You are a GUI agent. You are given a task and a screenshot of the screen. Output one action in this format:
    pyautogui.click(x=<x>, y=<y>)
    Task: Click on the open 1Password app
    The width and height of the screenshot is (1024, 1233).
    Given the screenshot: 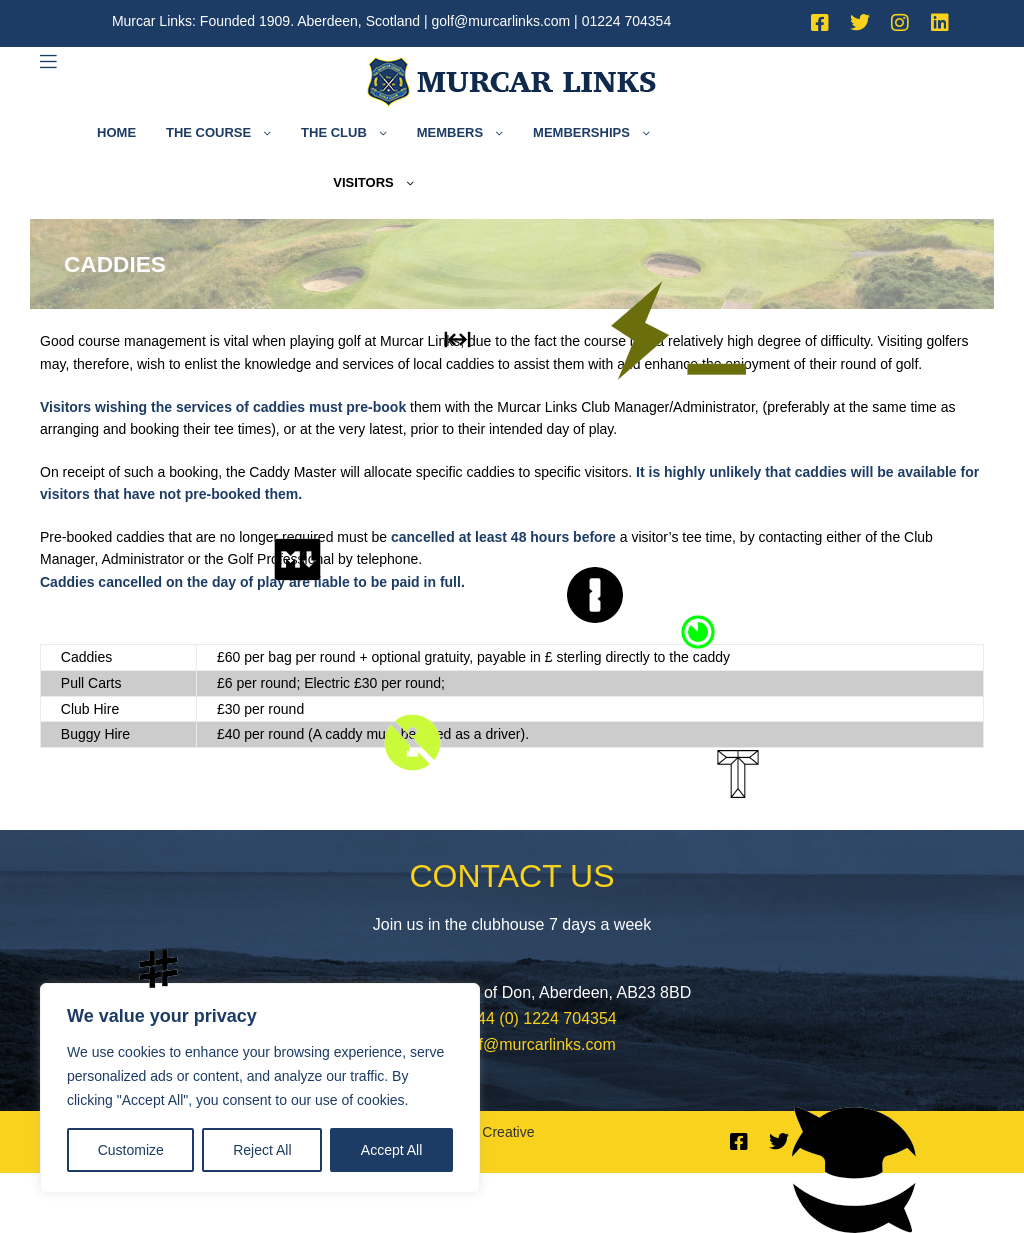 What is the action you would take?
    pyautogui.click(x=595, y=595)
    